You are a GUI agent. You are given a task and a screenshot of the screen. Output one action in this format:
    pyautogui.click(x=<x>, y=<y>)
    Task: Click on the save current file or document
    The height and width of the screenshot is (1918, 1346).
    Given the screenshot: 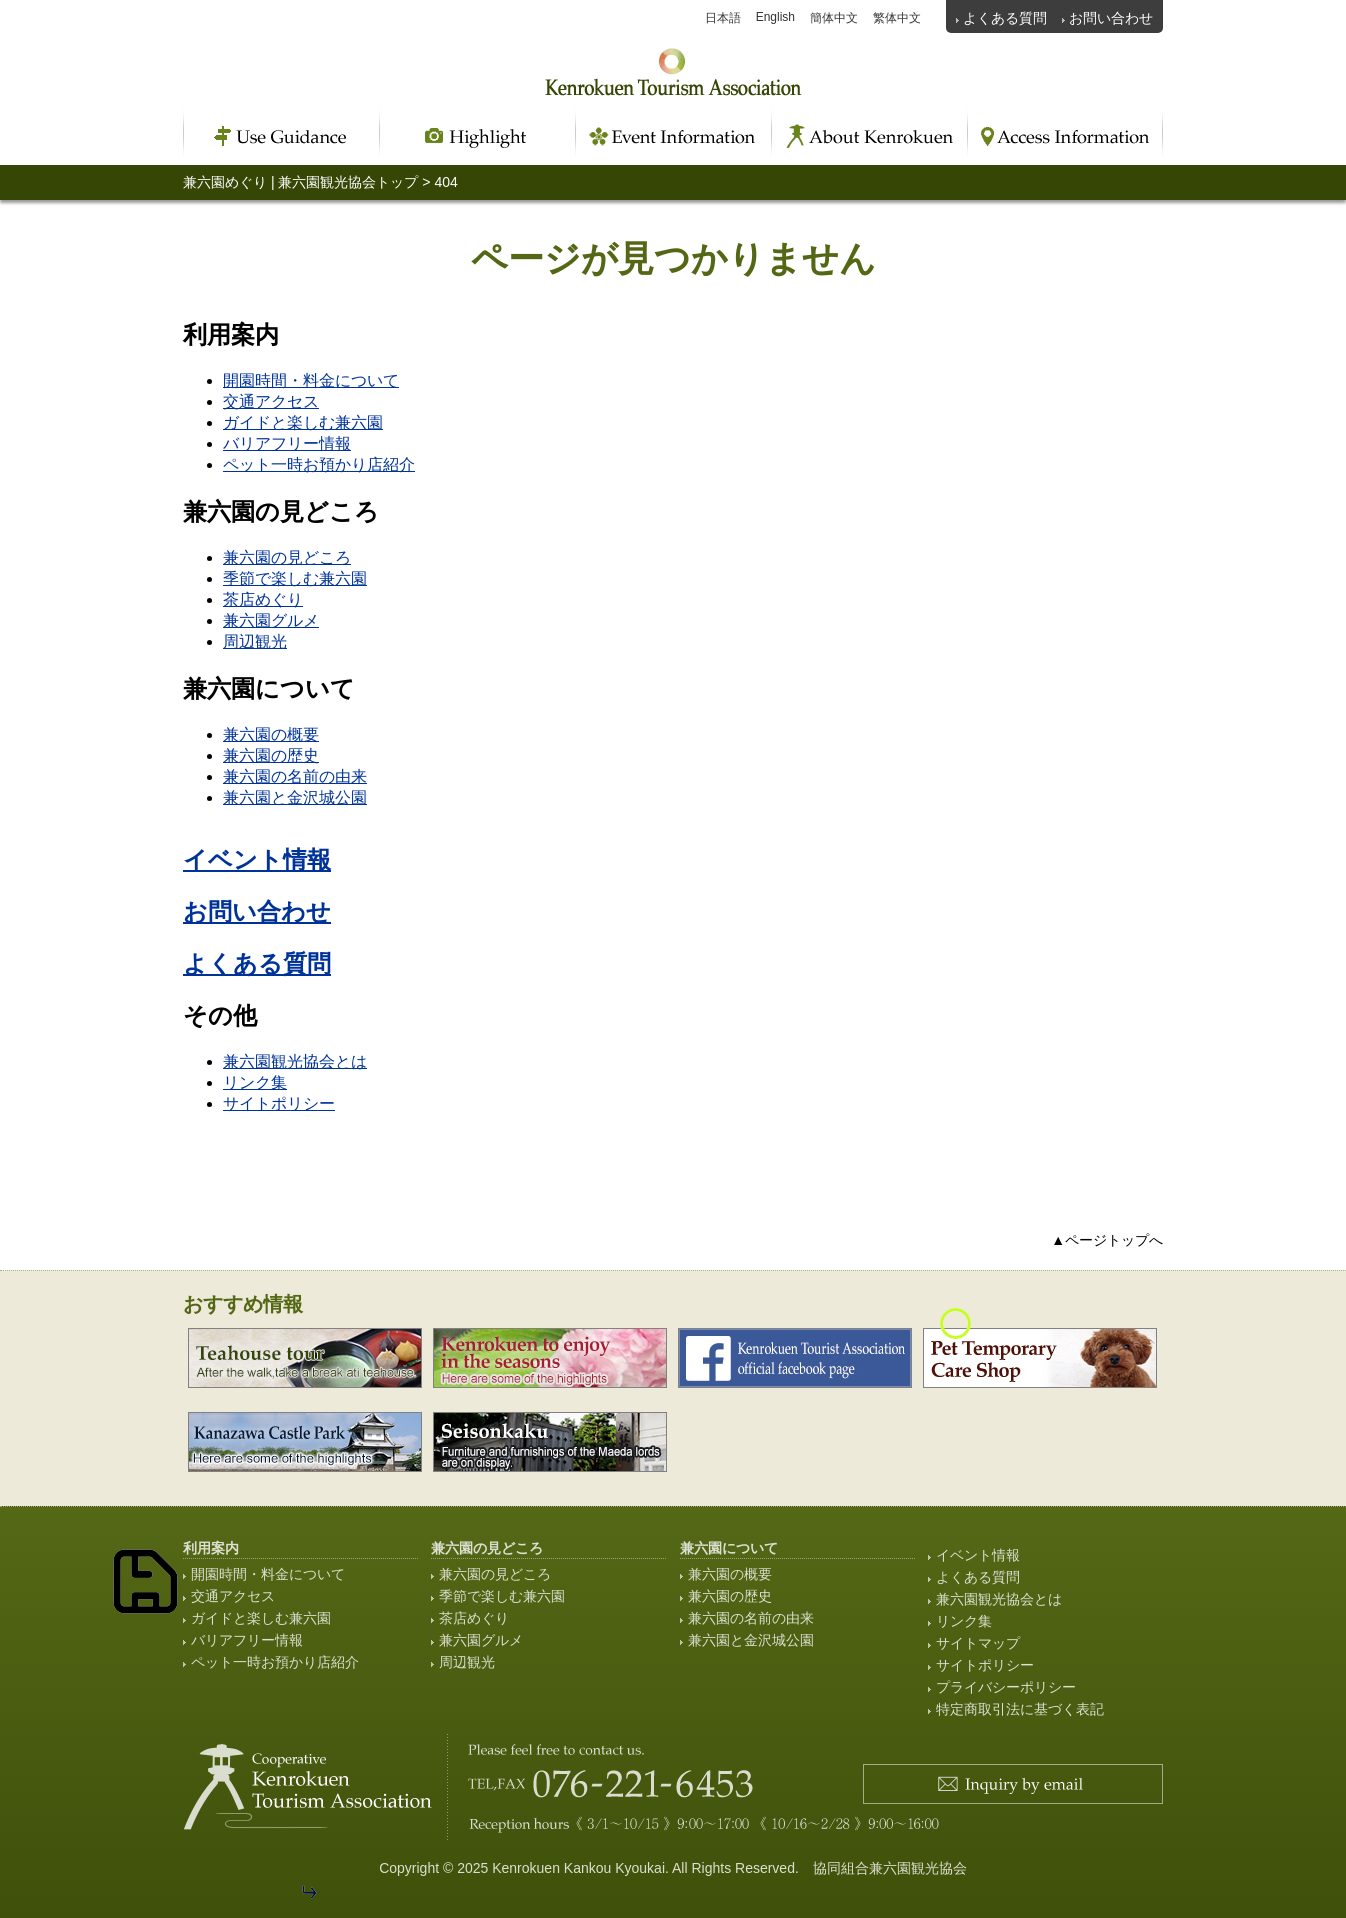 What is the action you would take?
    pyautogui.click(x=145, y=1581)
    